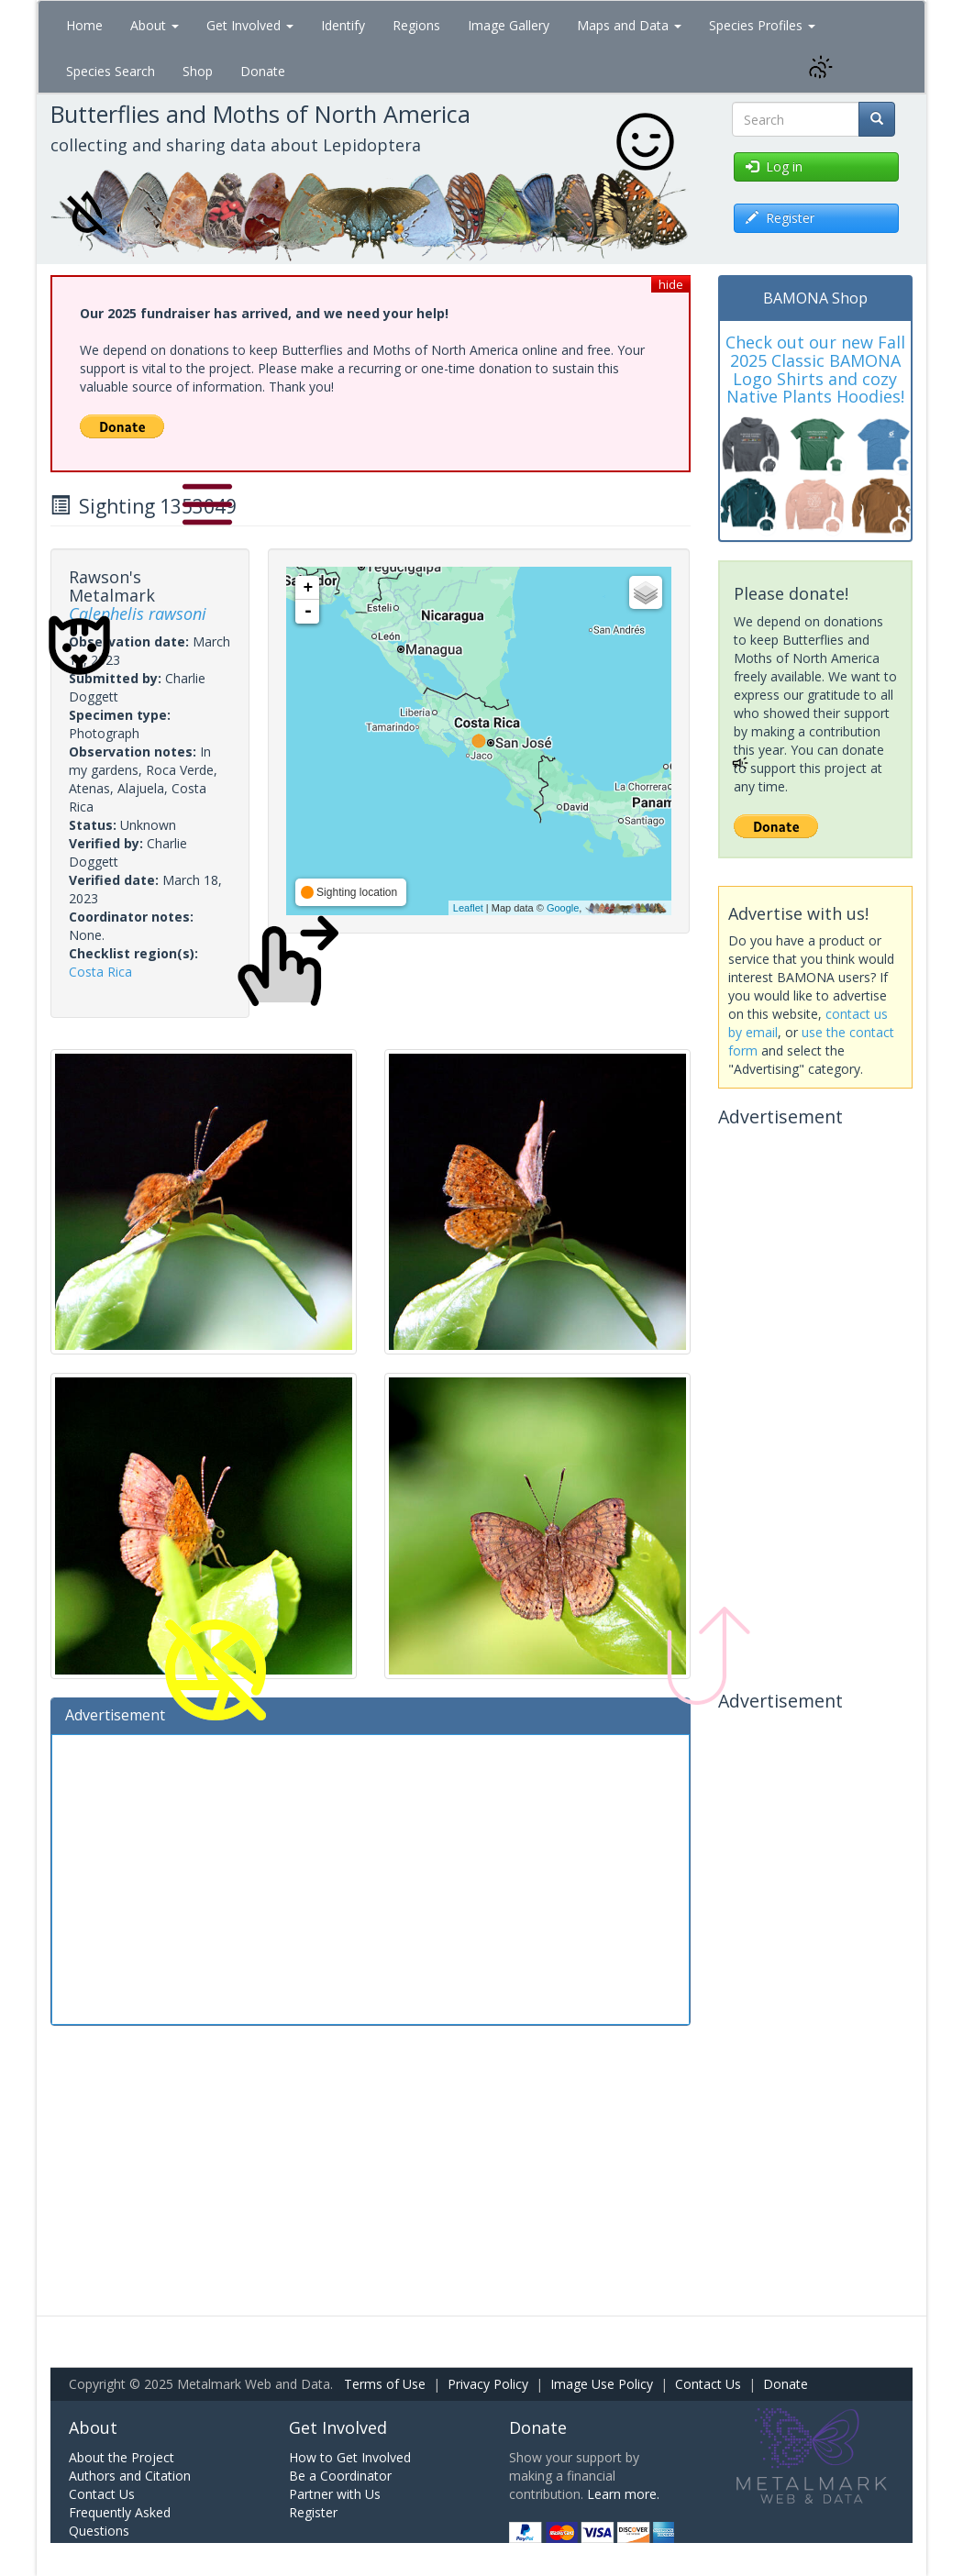 This screenshot has width=963, height=2576. I want to click on start a new campaign or announcement, so click(740, 763).